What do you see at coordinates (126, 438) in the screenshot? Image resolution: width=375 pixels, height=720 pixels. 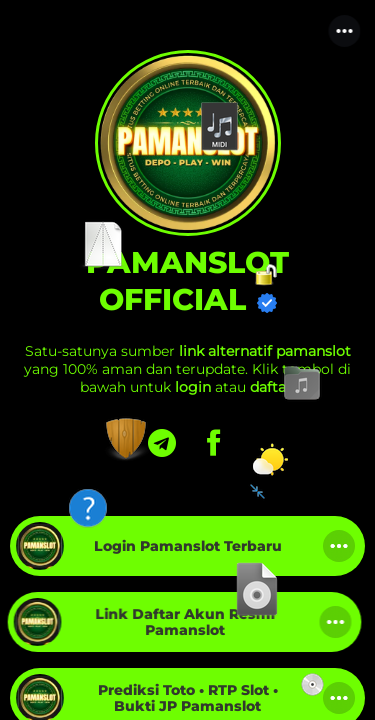 I see `indicates low security status for a connection or system` at bounding box center [126, 438].